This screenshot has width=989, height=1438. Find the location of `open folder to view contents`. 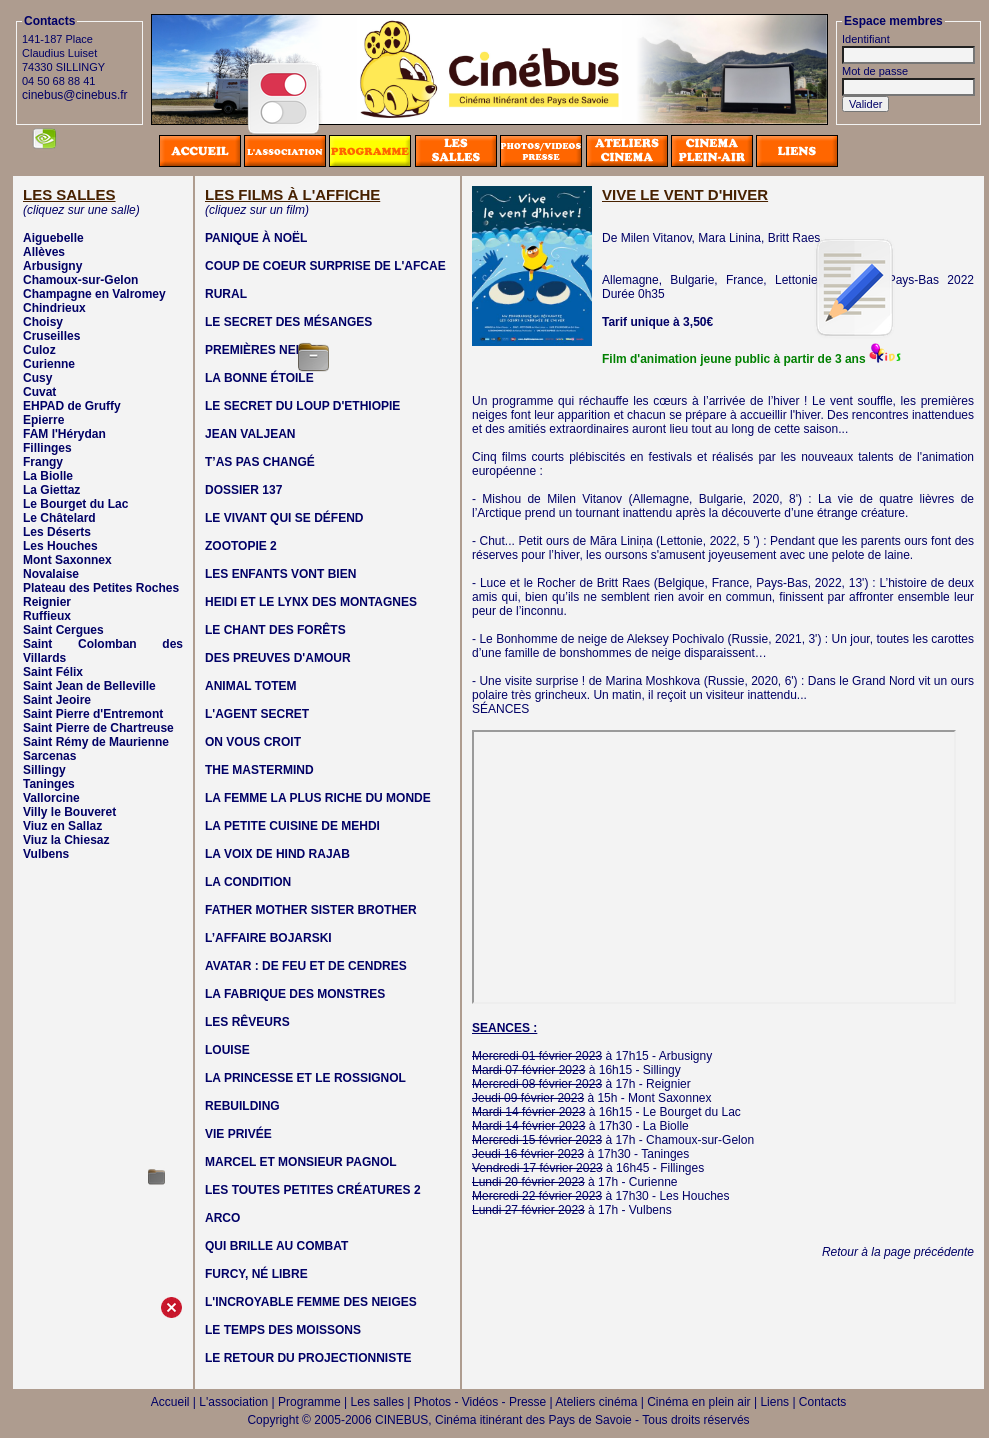

open folder to view contents is located at coordinates (156, 1176).